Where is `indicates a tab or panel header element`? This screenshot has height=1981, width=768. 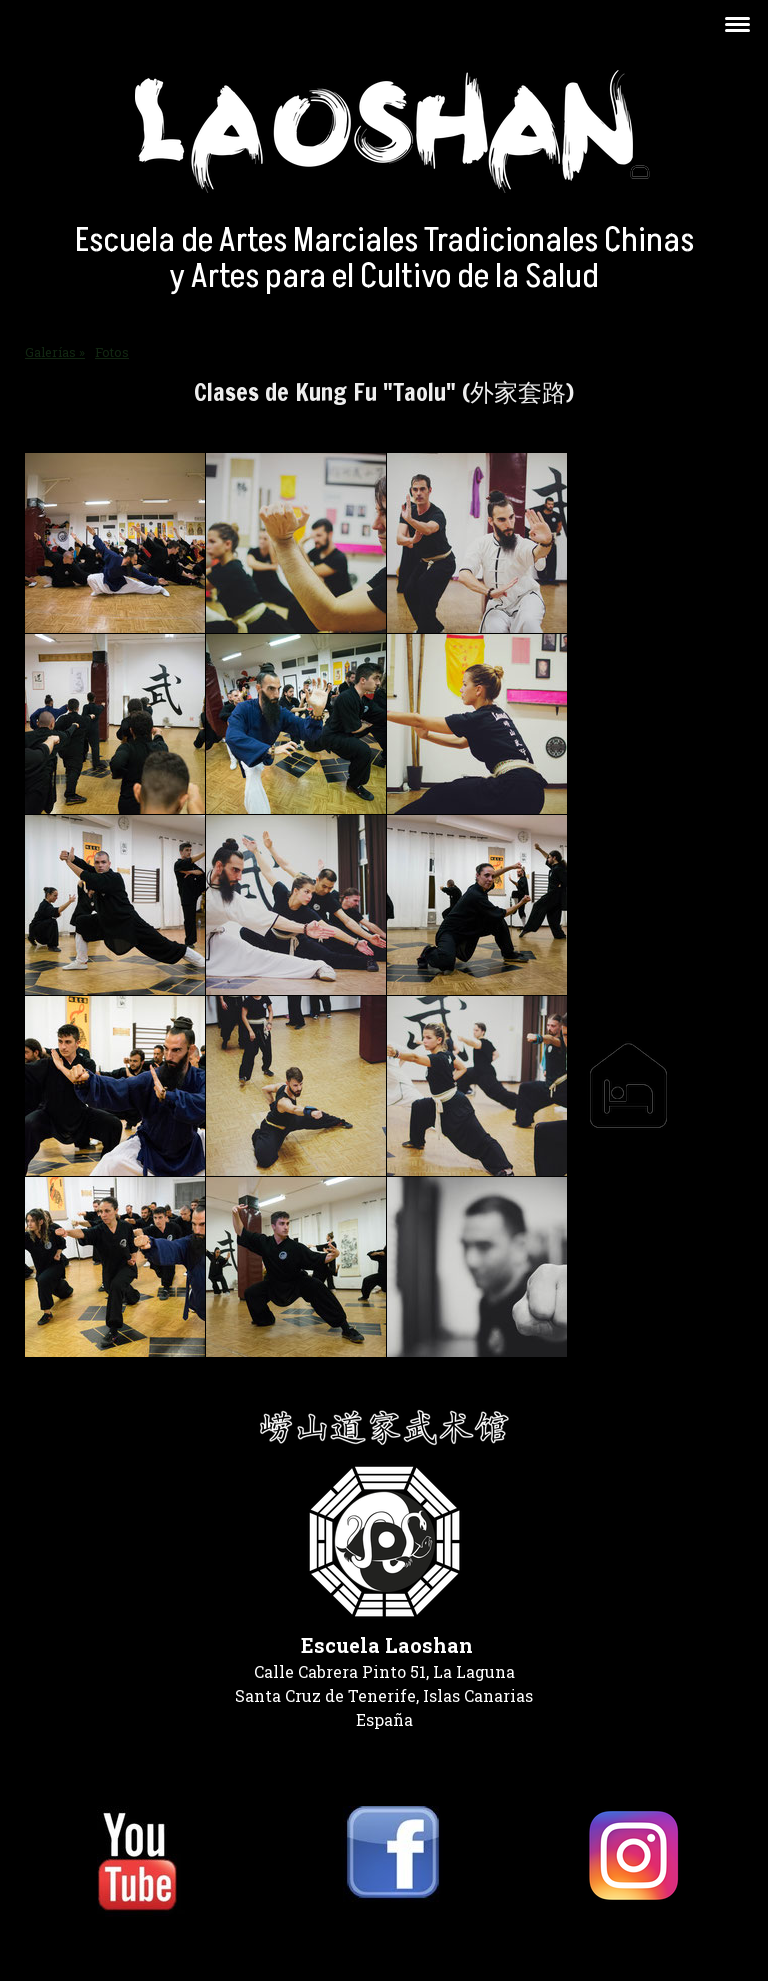
indicates a tab or panel header element is located at coordinates (640, 172).